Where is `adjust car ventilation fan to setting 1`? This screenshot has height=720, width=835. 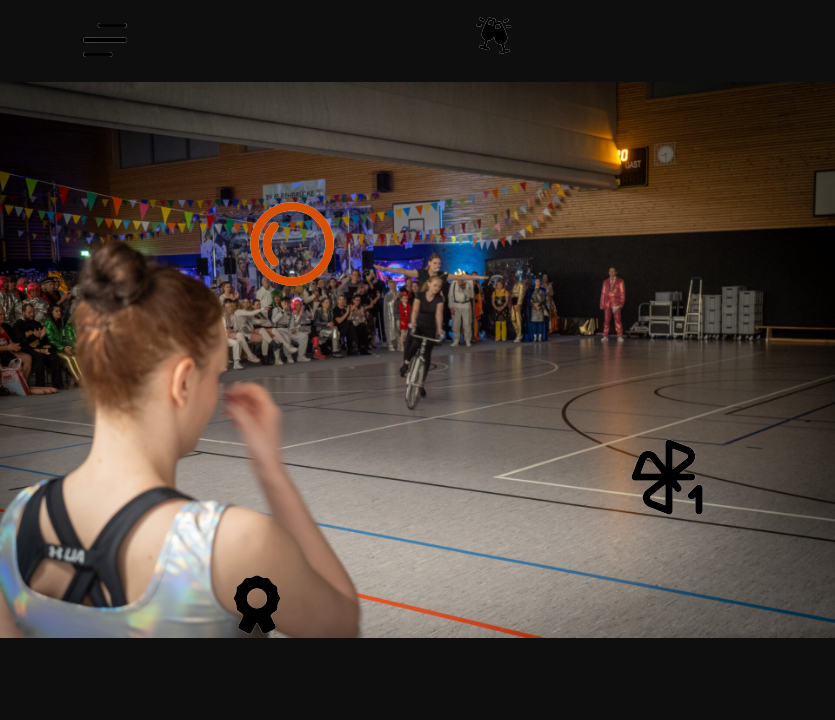 adjust car ventilation fan to setting 1 is located at coordinates (669, 477).